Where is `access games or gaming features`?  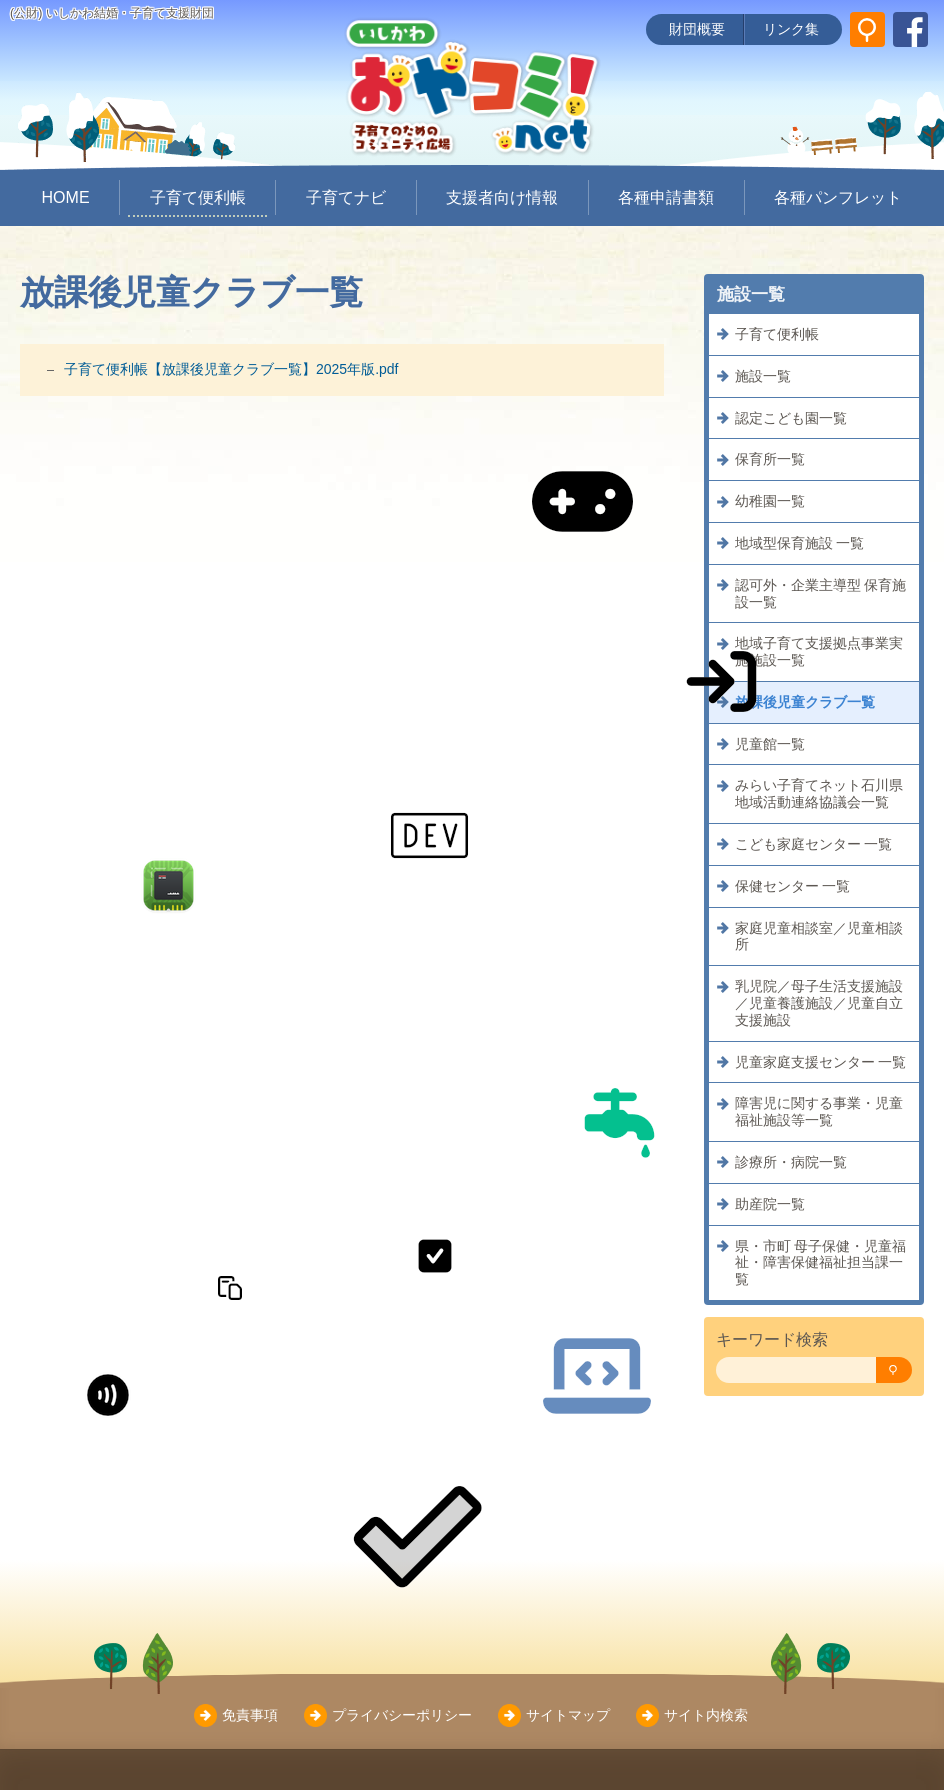 access games or gaming features is located at coordinates (582, 501).